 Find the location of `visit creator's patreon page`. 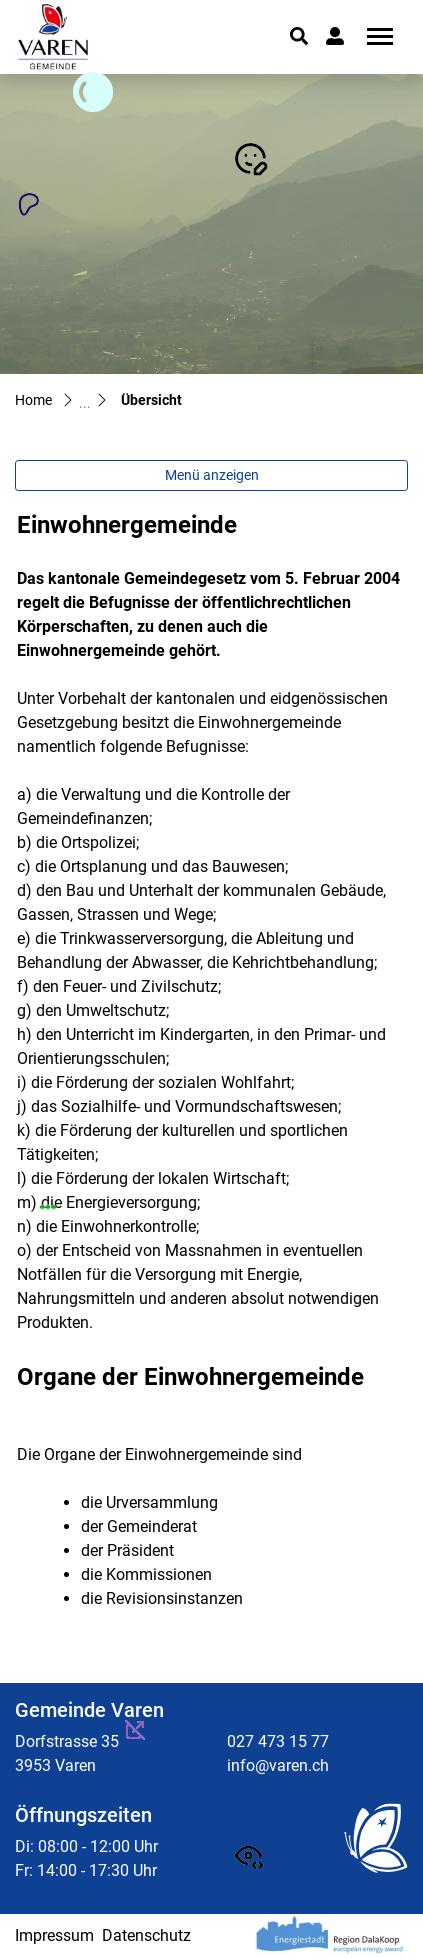

visit creator's patreon page is located at coordinates (28, 204).